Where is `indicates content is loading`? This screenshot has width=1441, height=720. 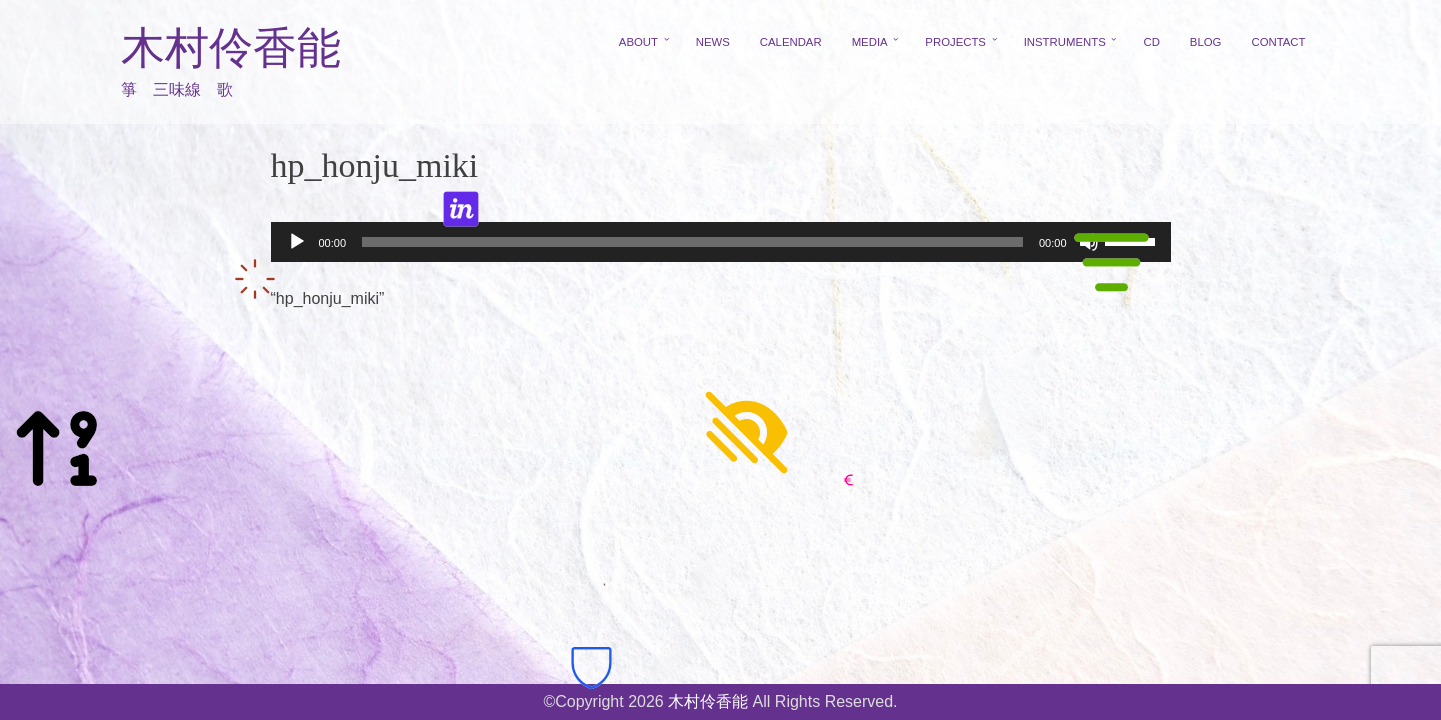
indicates content is loading is located at coordinates (255, 279).